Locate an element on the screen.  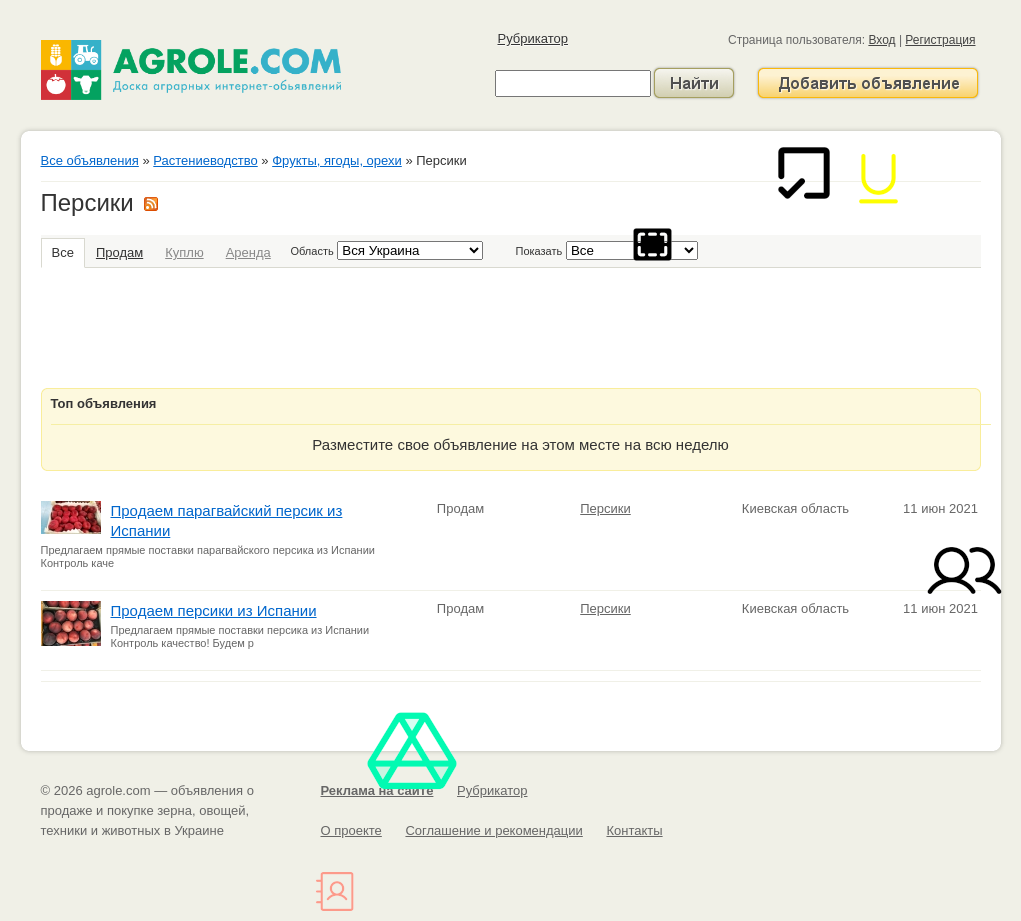
open your contacts or address book is located at coordinates (335, 891).